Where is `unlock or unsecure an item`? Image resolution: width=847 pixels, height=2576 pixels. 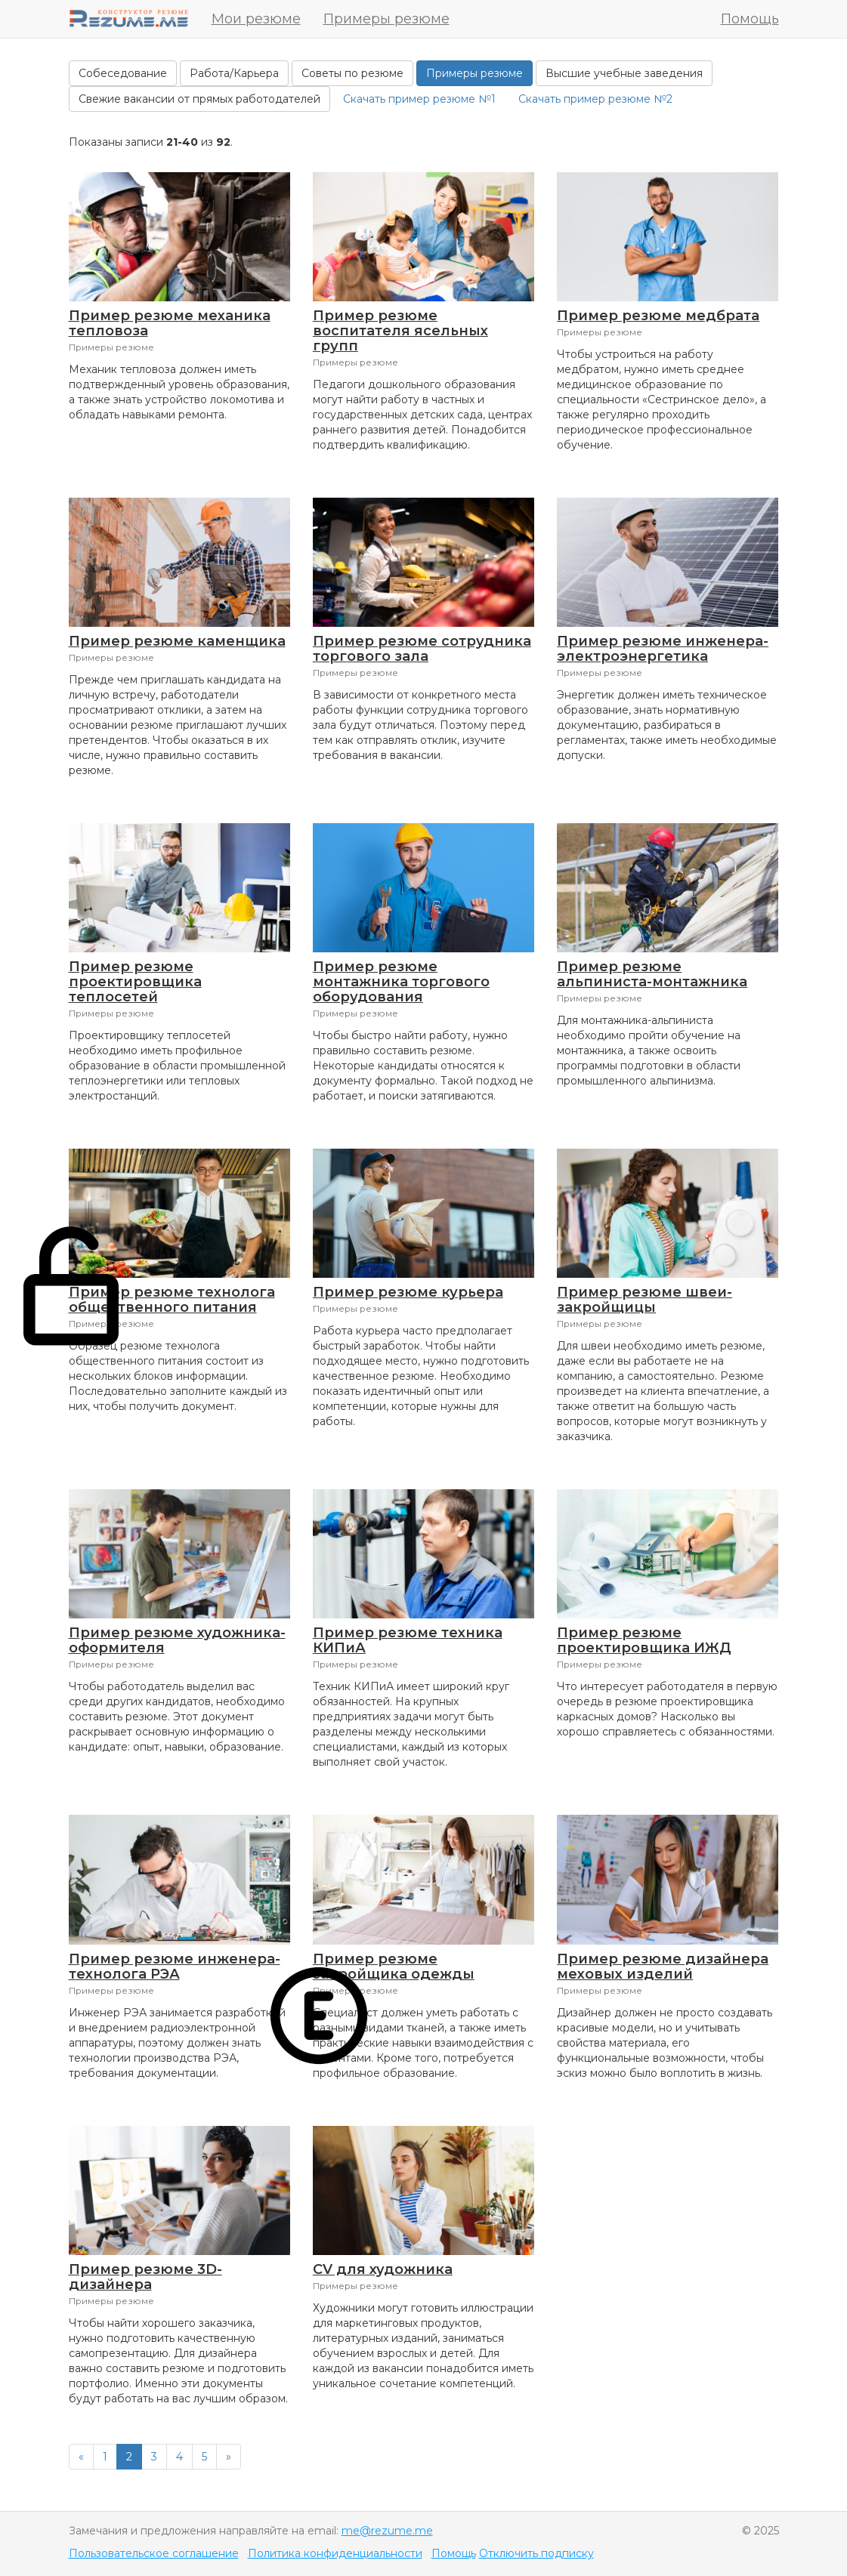 unlock or unsecure an item is located at coordinates (71, 1290).